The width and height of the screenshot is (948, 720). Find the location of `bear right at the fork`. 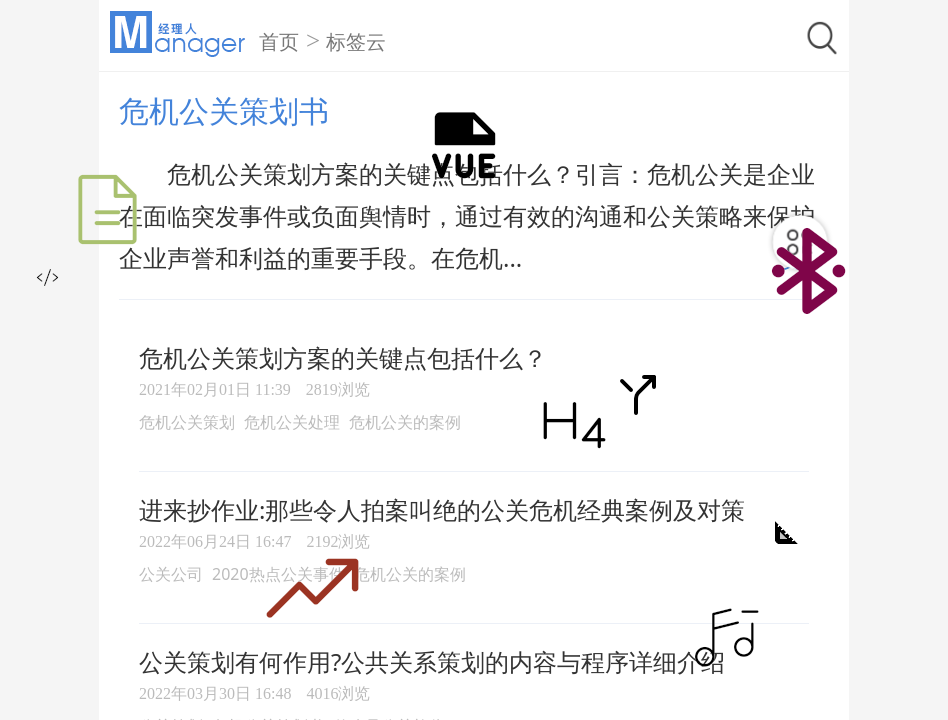

bear right at the fork is located at coordinates (638, 395).